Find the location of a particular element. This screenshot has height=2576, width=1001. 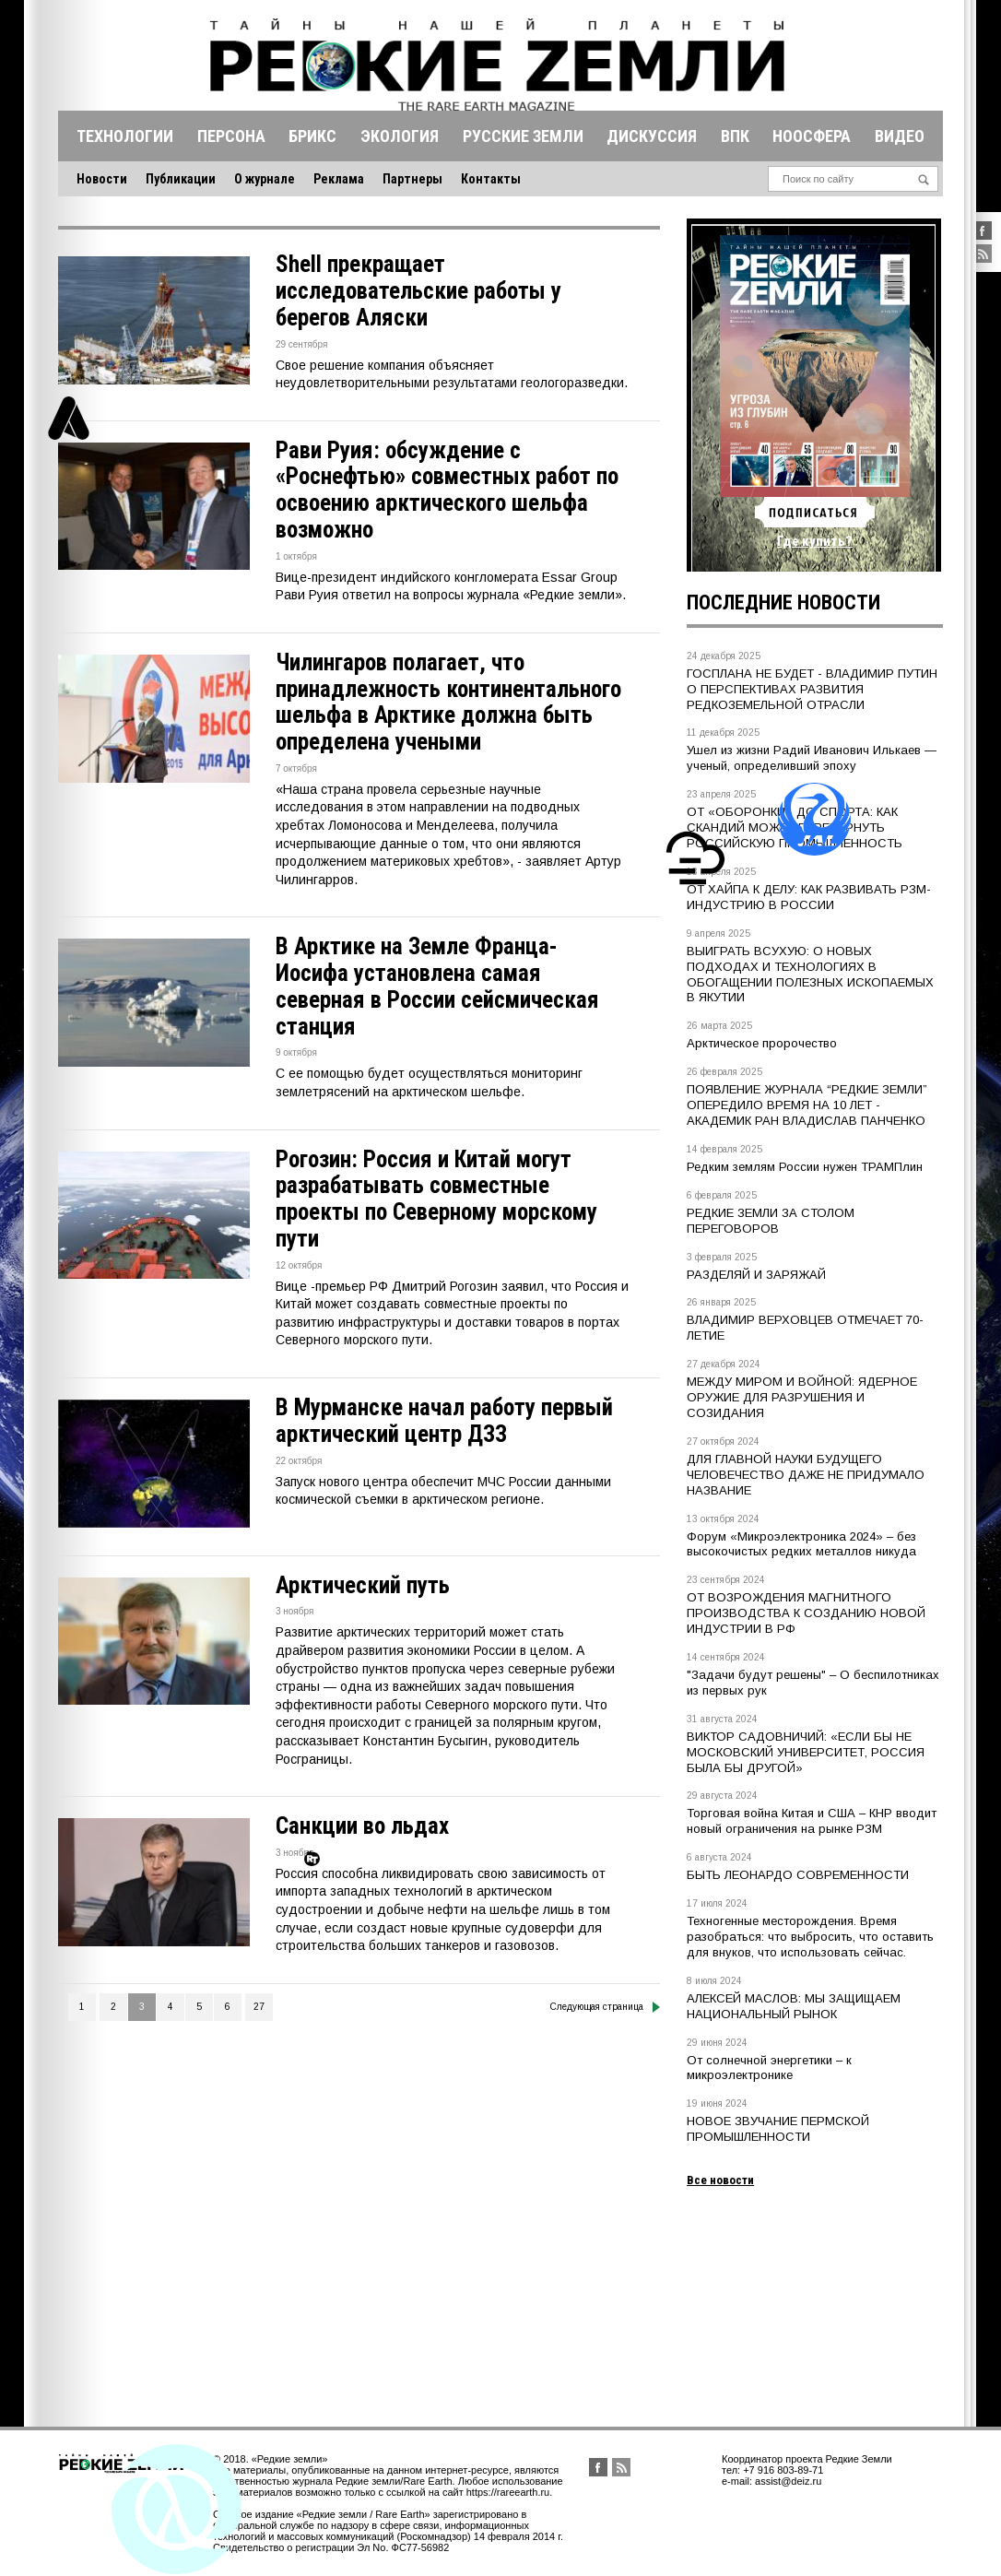

Eclipse Adoptium logo is located at coordinates (68, 418).